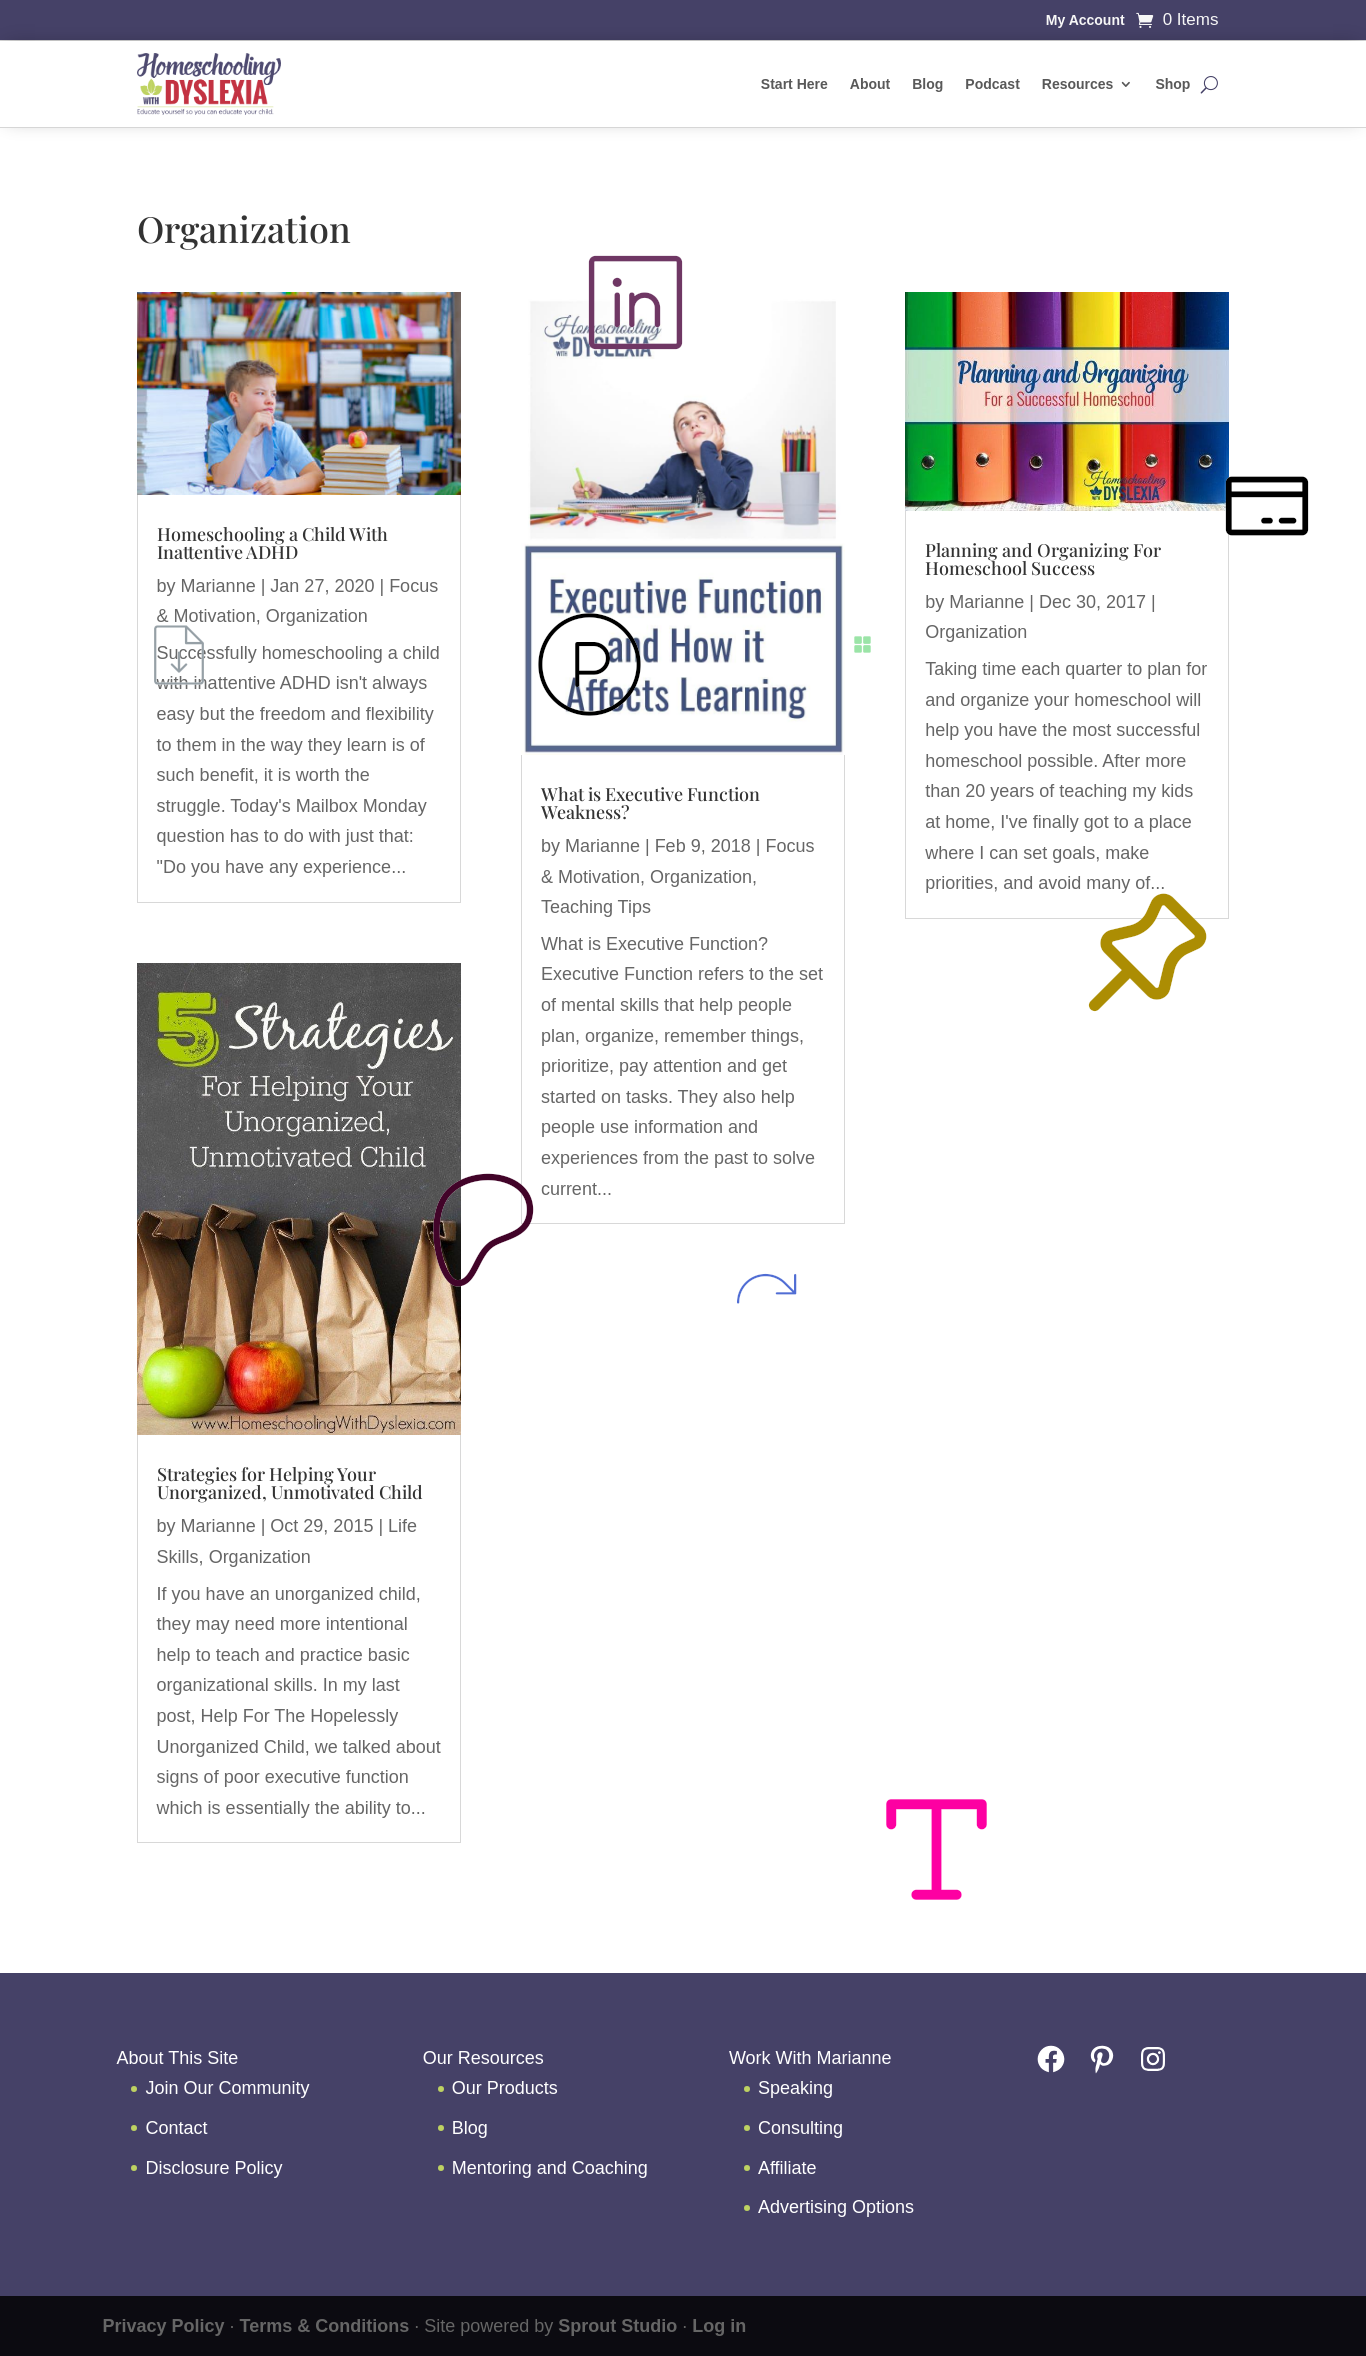 This screenshot has height=2356, width=1366. What do you see at coordinates (635, 302) in the screenshot?
I see `open LinkedIn profile or app` at bounding box center [635, 302].